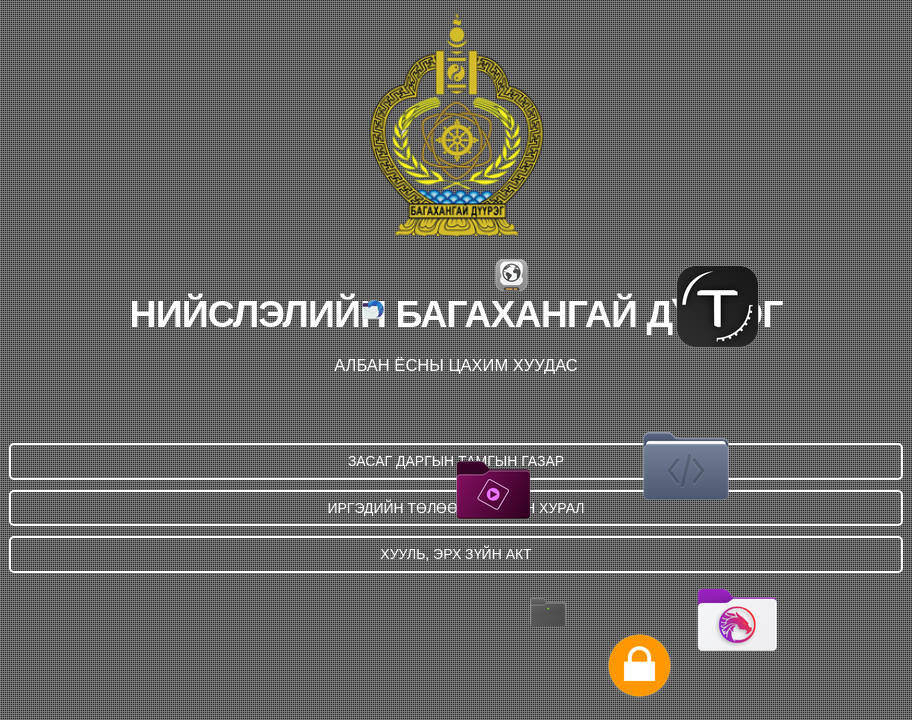 The width and height of the screenshot is (912, 720). Describe the element at coordinates (686, 466) in the screenshot. I see `open your code projects folder` at that location.